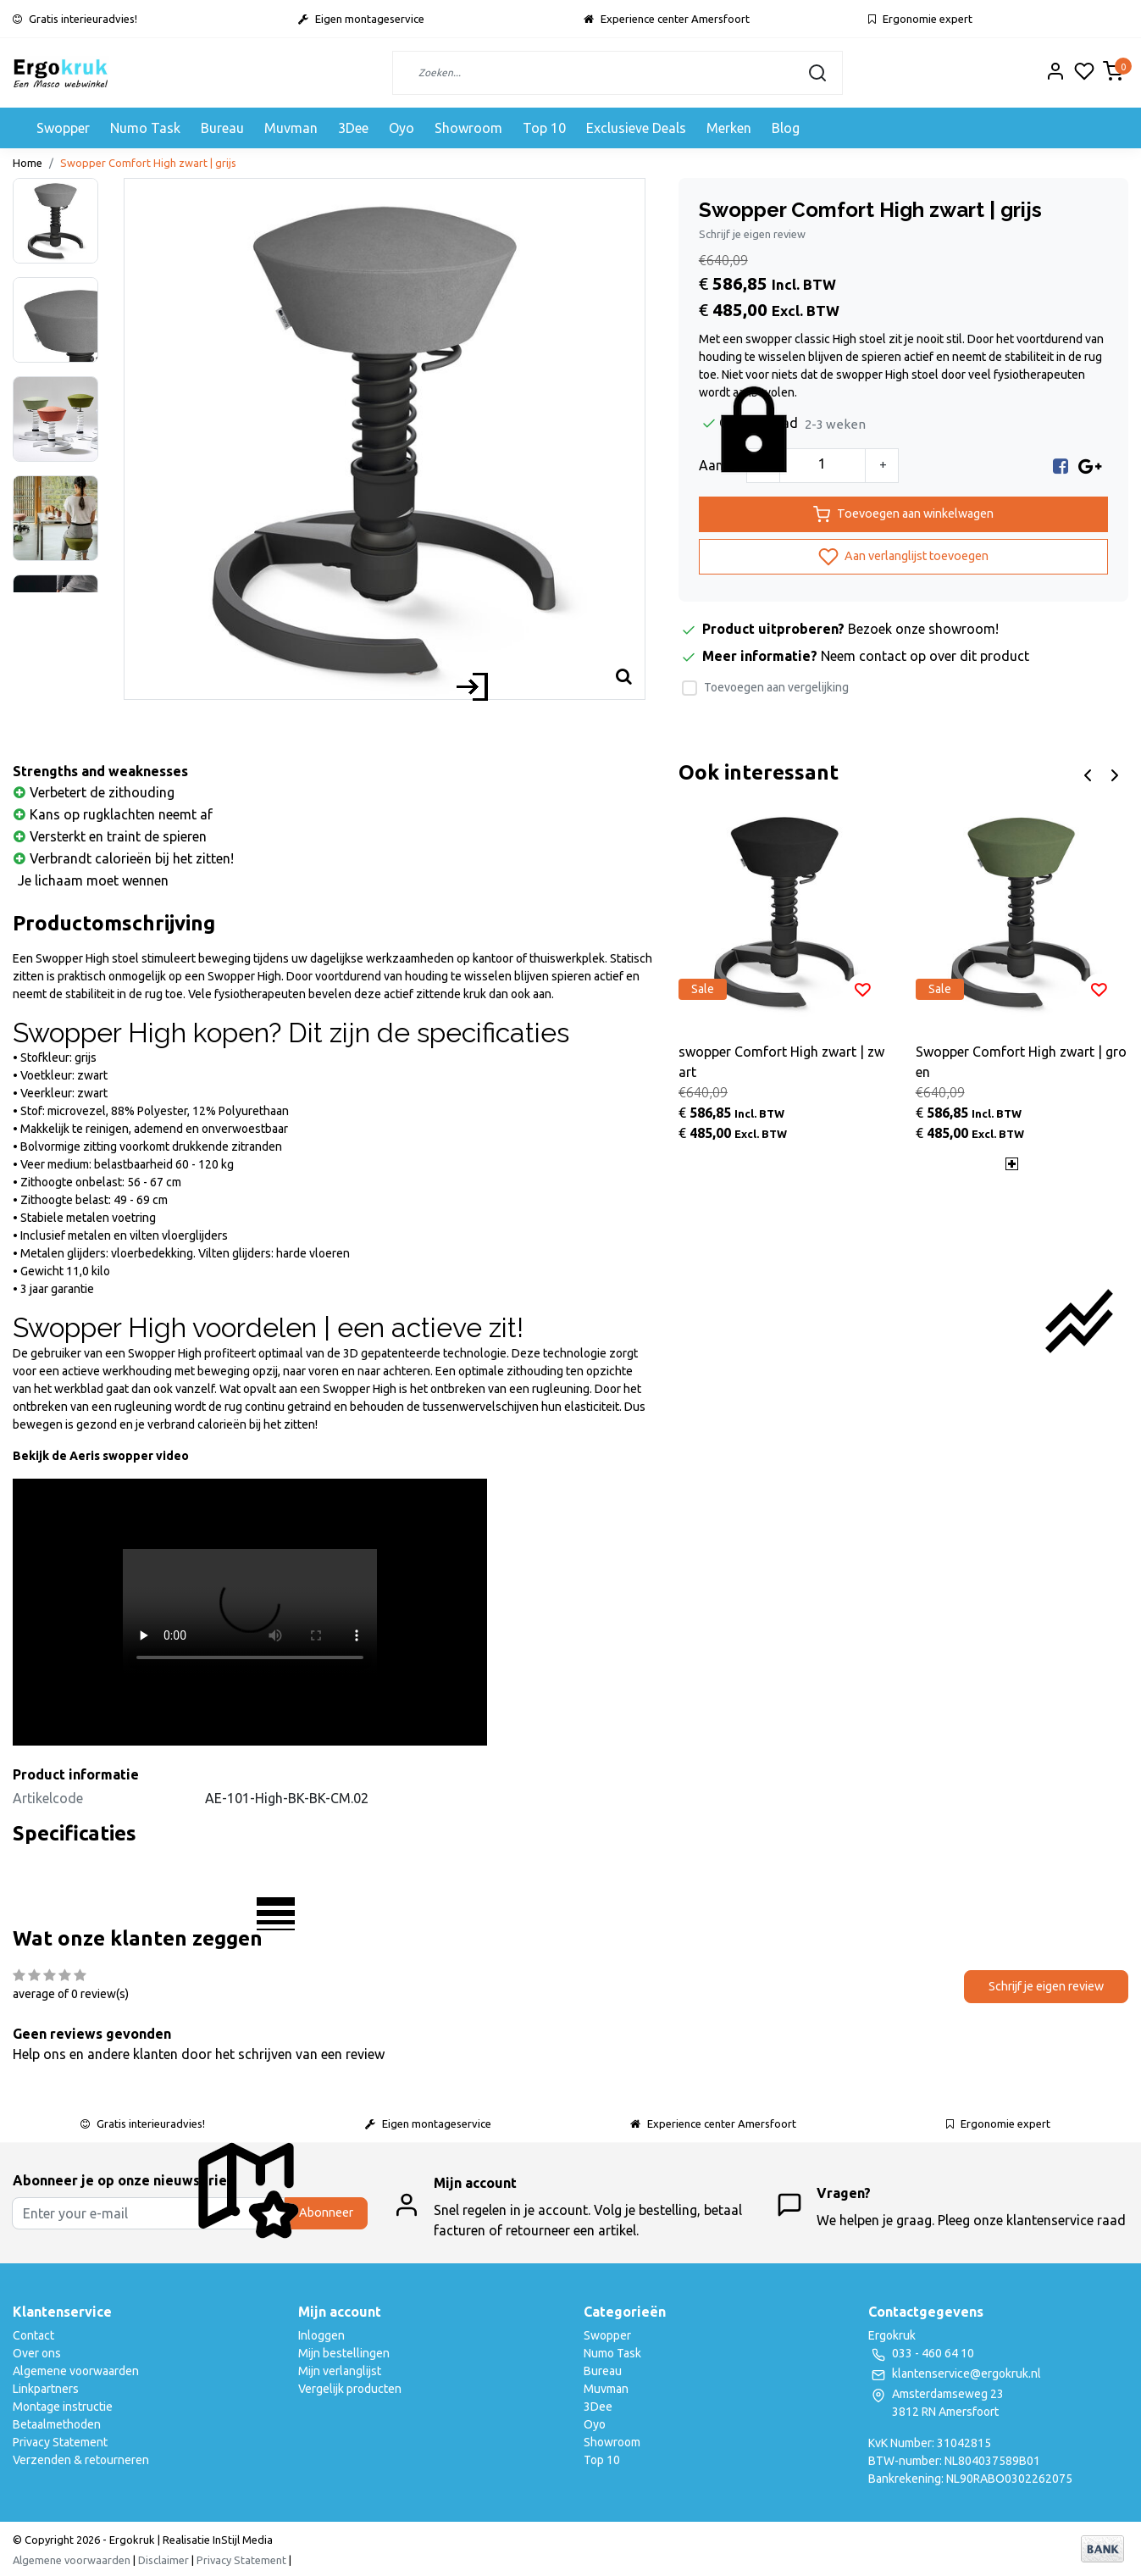  What do you see at coordinates (275, 1913) in the screenshot?
I see `adjust line thickness or stroke weight` at bounding box center [275, 1913].